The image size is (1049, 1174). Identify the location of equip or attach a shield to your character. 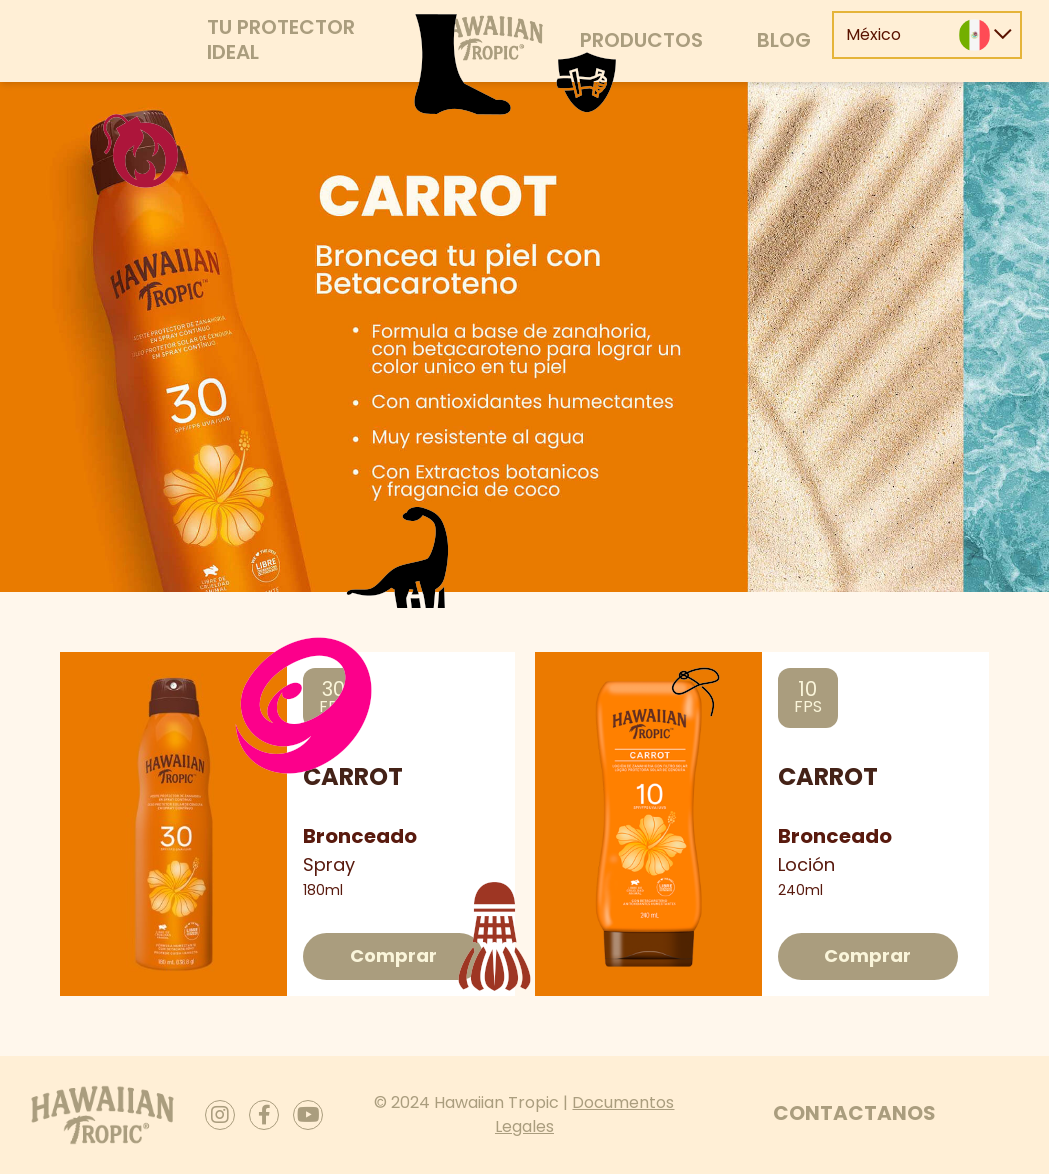
(587, 82).